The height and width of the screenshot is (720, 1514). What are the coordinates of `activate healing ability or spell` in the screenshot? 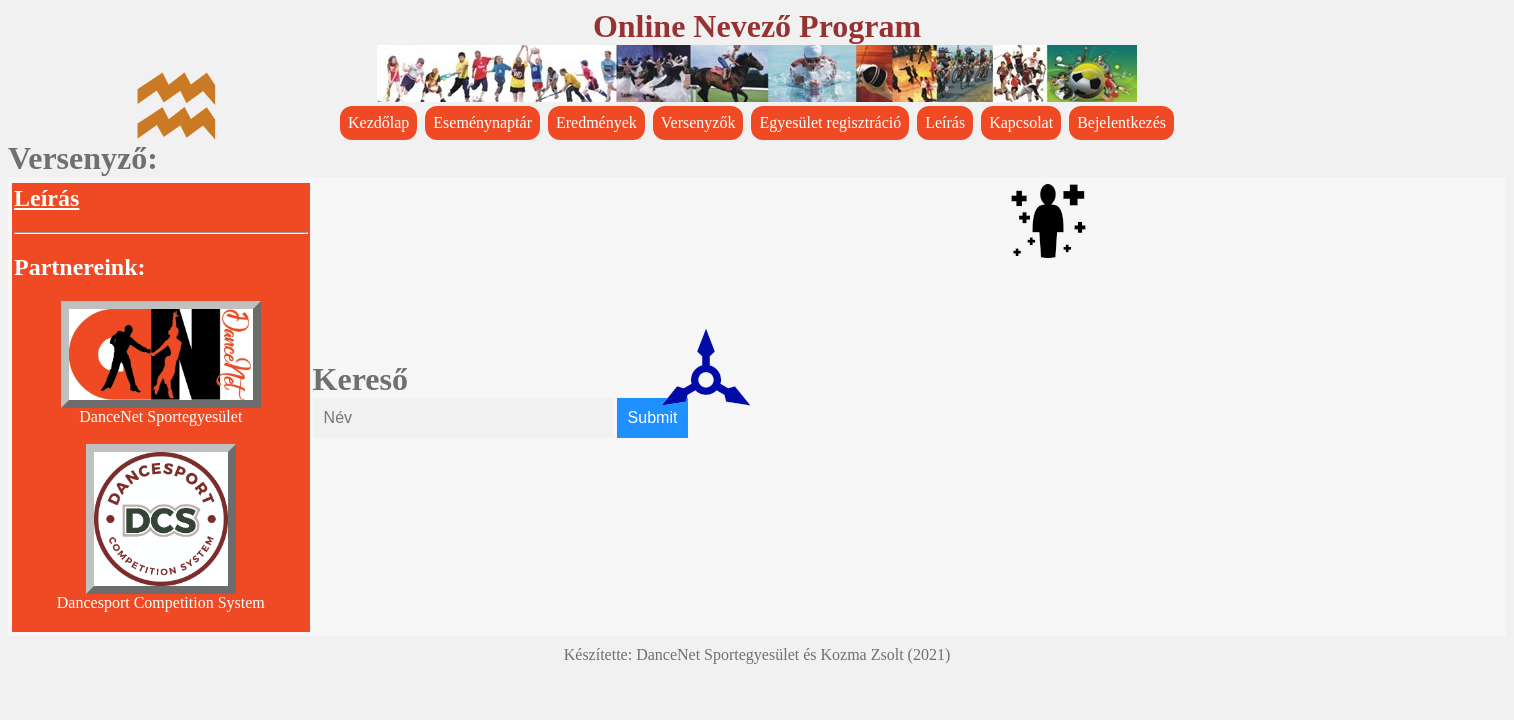 It's located at (1048, 221).